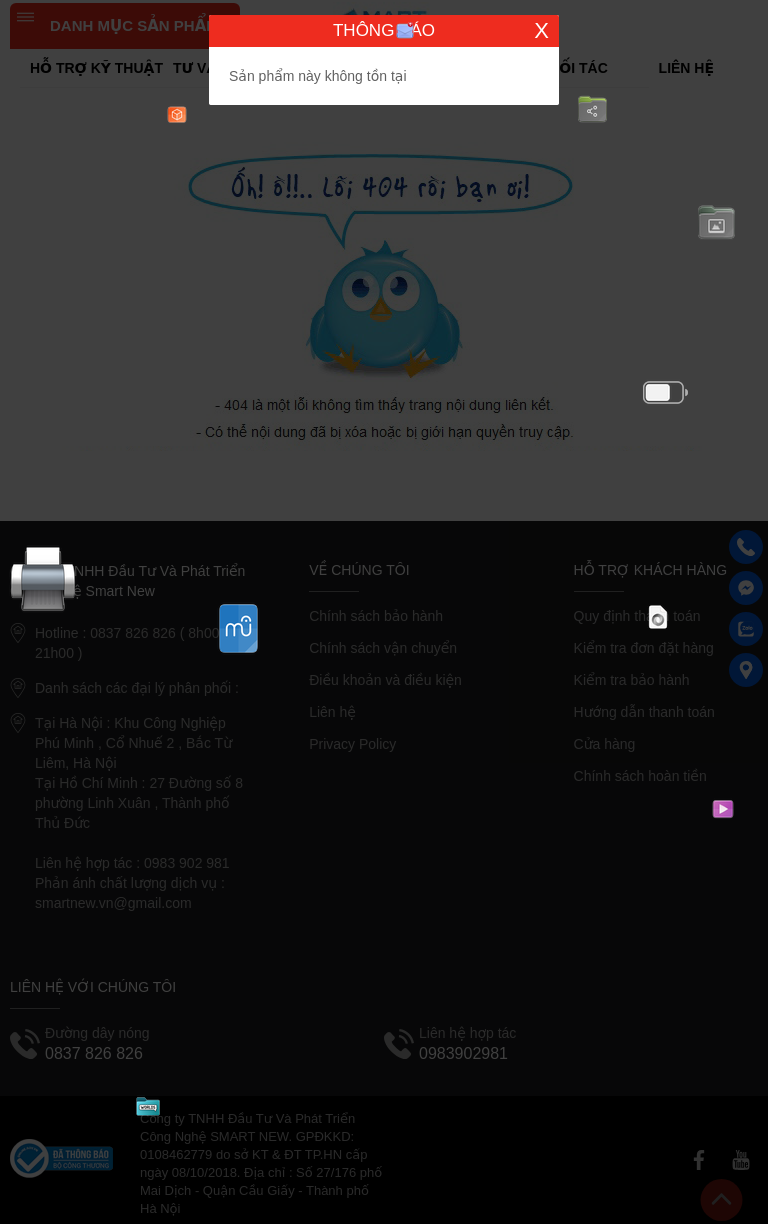 This screenshot has width=768, height=1224. Describe the element at coordinates (723, 809) in the screenshot. I see `open the videos or media player app` at that location.